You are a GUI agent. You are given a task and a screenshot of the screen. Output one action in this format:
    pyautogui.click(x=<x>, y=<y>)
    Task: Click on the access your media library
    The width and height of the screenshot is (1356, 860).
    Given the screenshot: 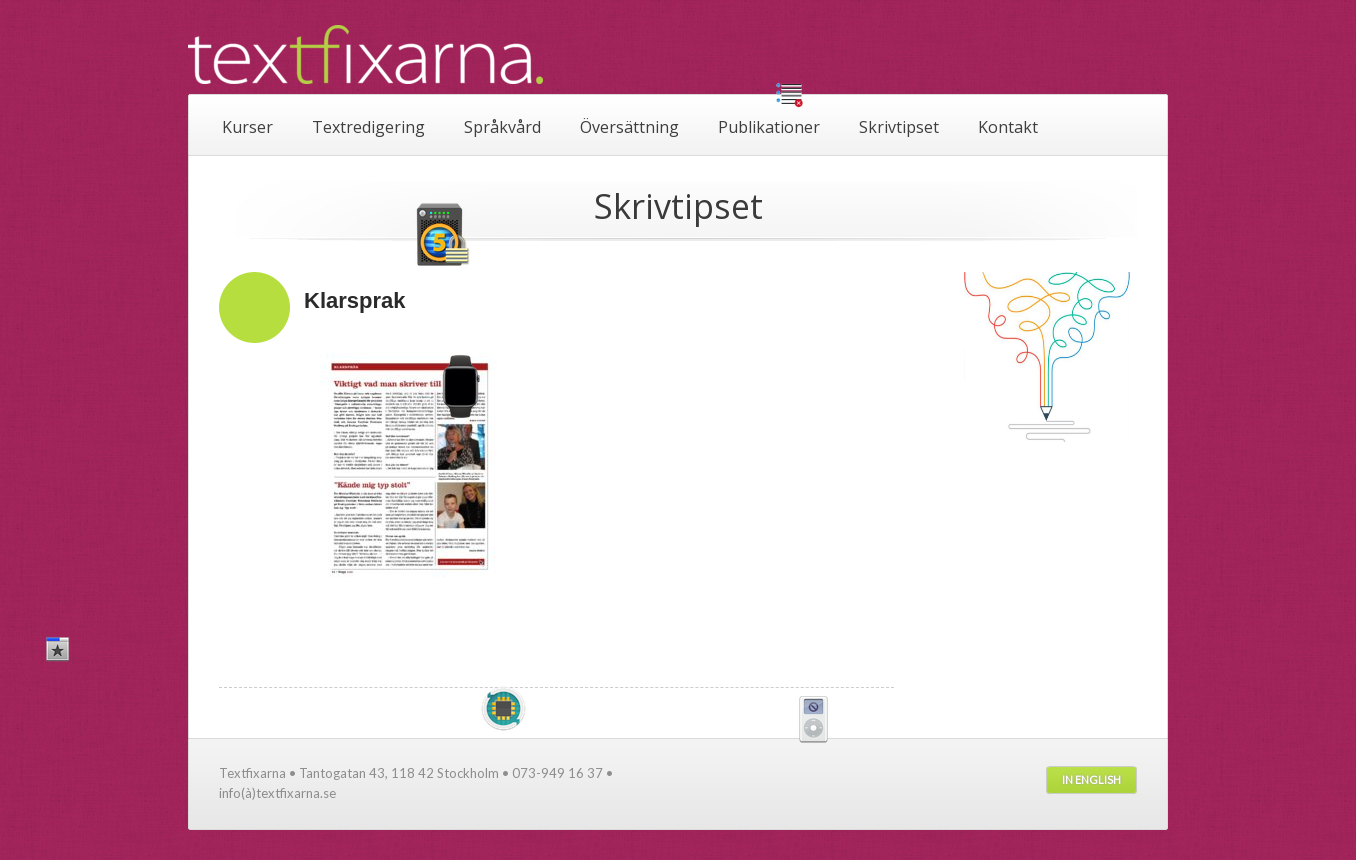 What is the action you would take?
    pyautogui.click(x=998, y=510)
    